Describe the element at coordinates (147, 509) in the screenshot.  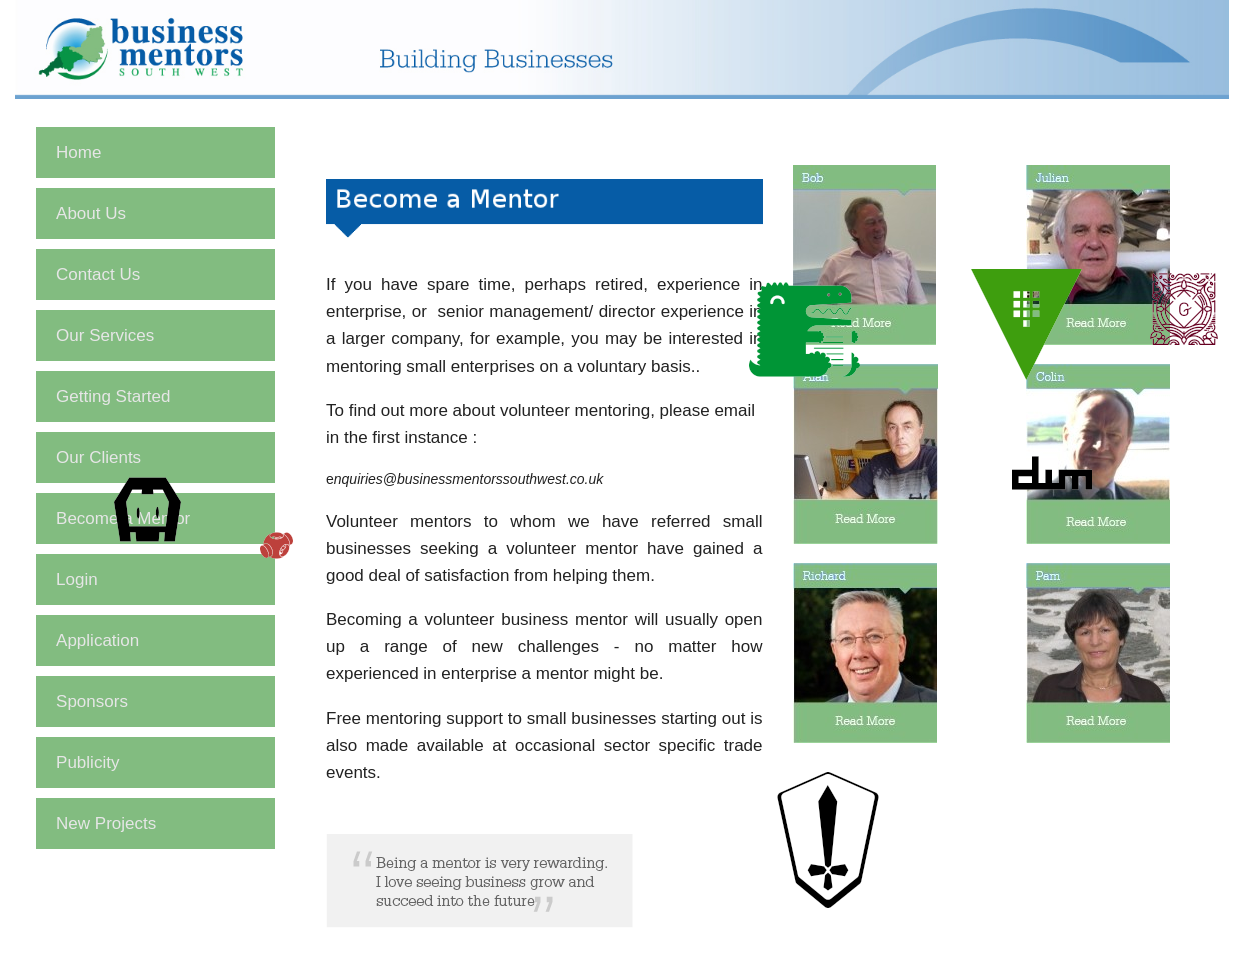
I see `apache cordova framework logo` at that location.